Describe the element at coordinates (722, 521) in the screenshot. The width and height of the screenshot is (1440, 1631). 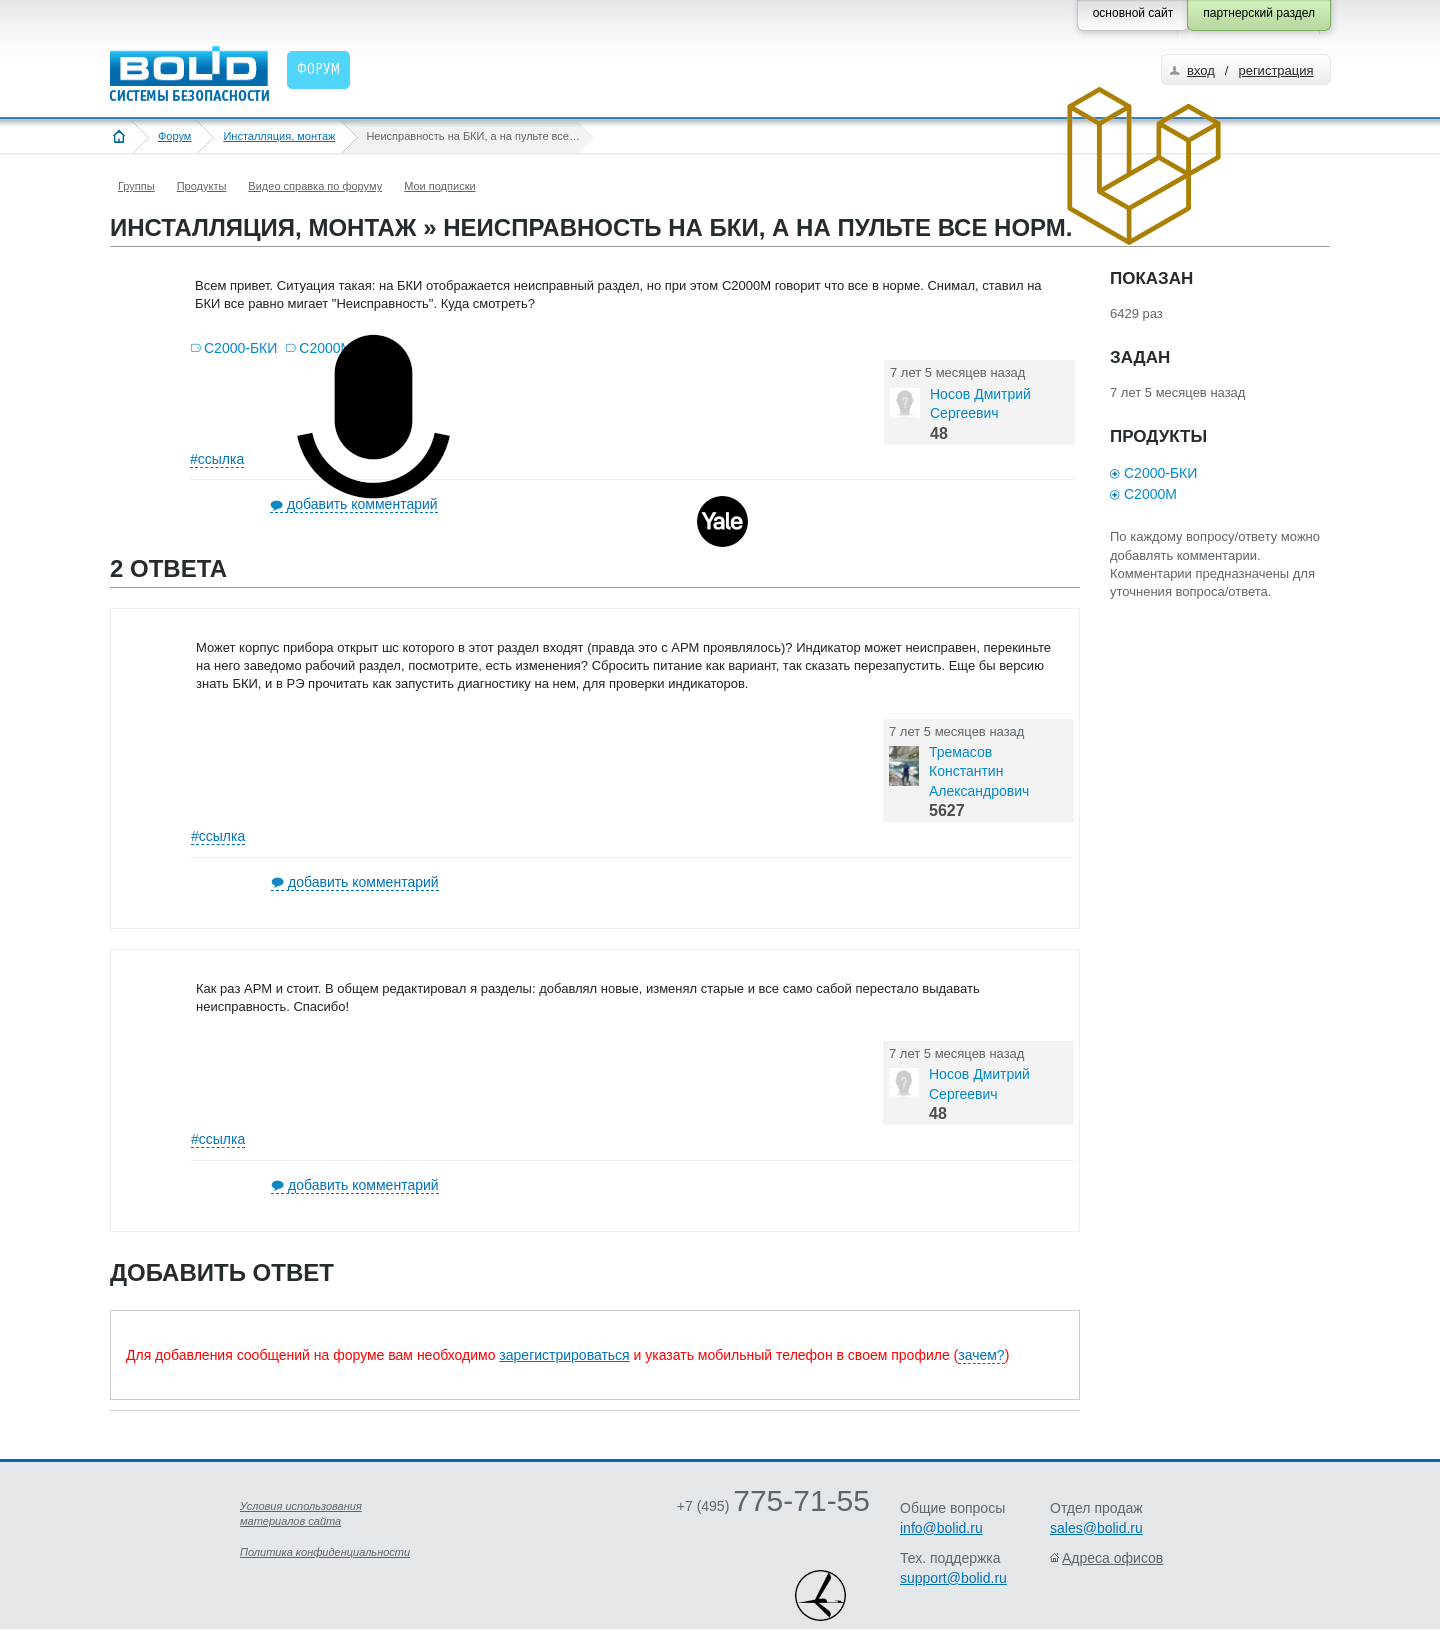
I see `yale university branding or affiliation` at that location.